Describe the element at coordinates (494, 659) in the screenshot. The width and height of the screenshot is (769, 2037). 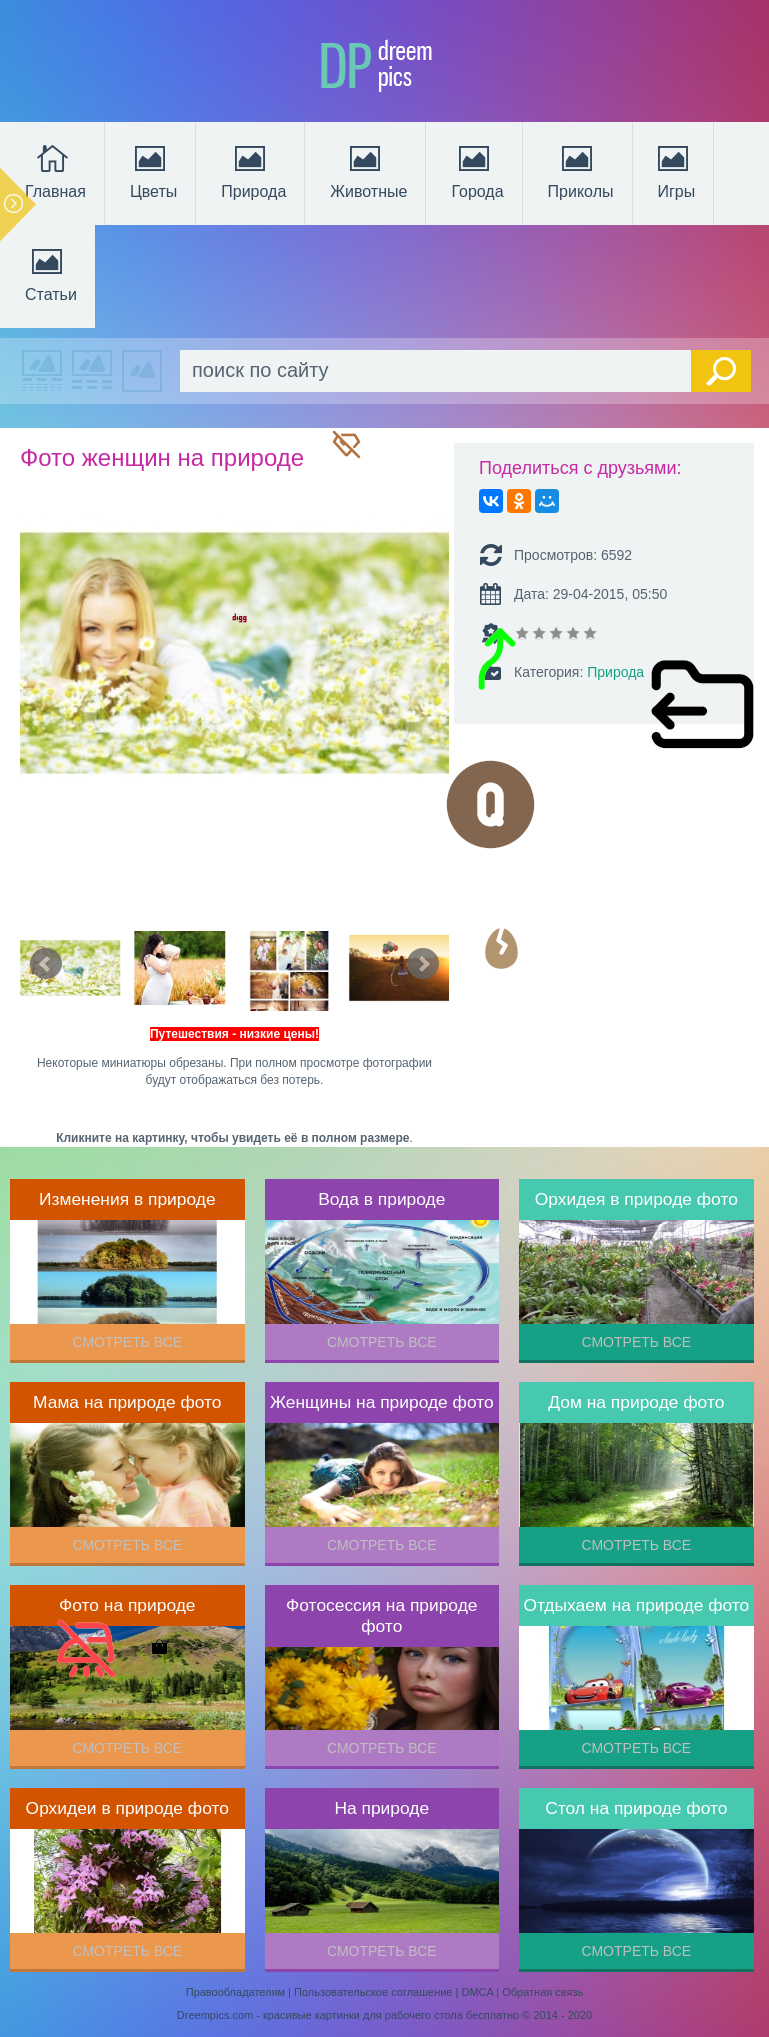
I see `redo or move forward action` at that location.